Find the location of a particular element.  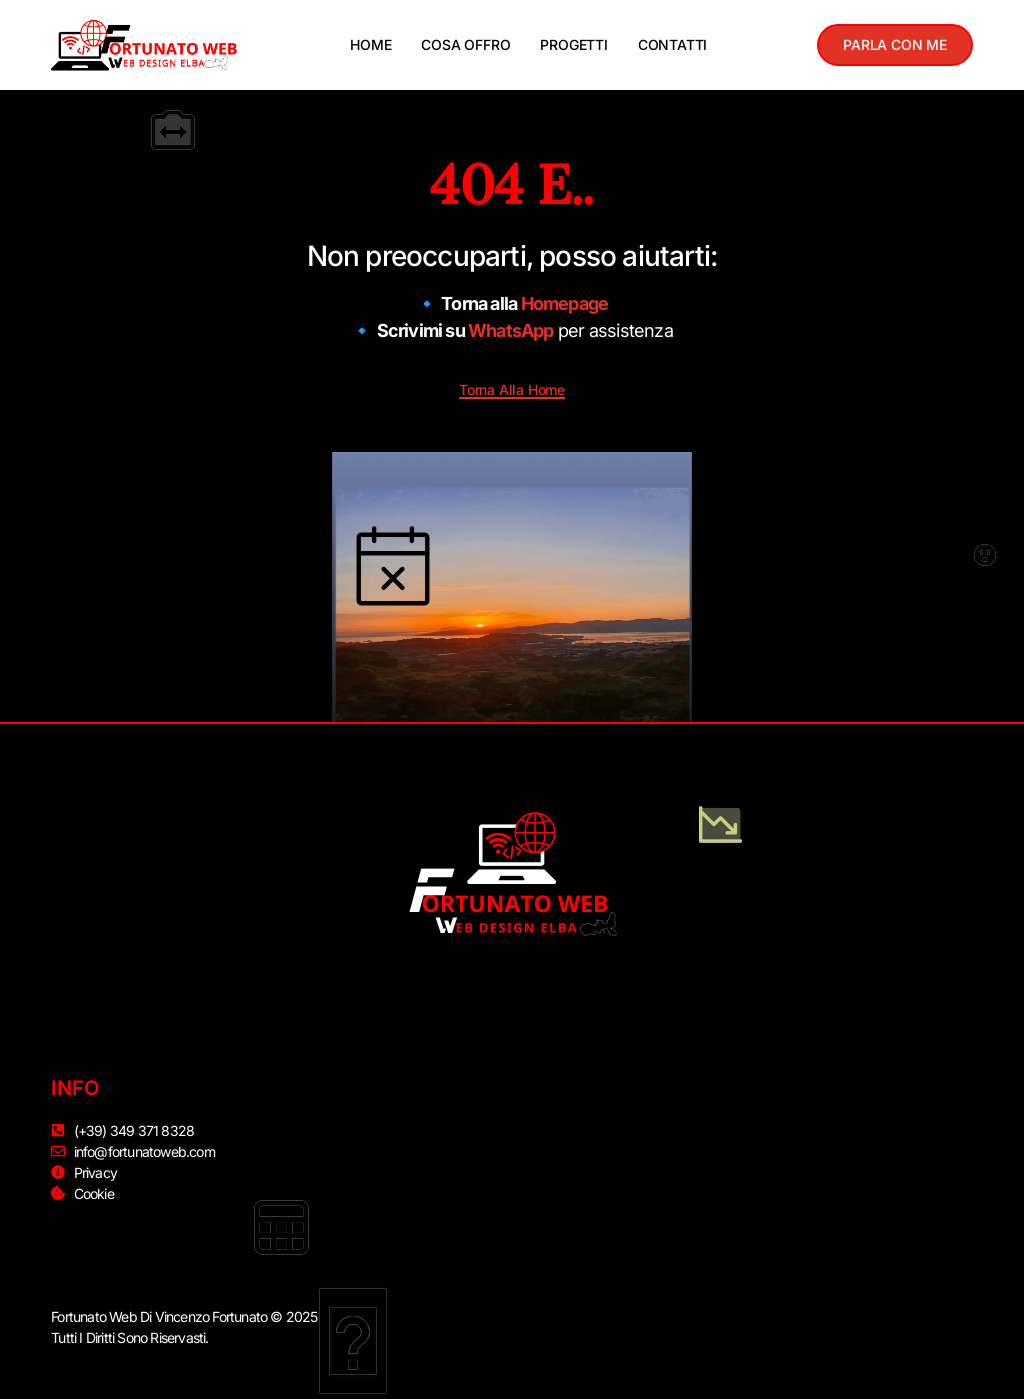

view declining trend data is located at coordinates (720, 824).